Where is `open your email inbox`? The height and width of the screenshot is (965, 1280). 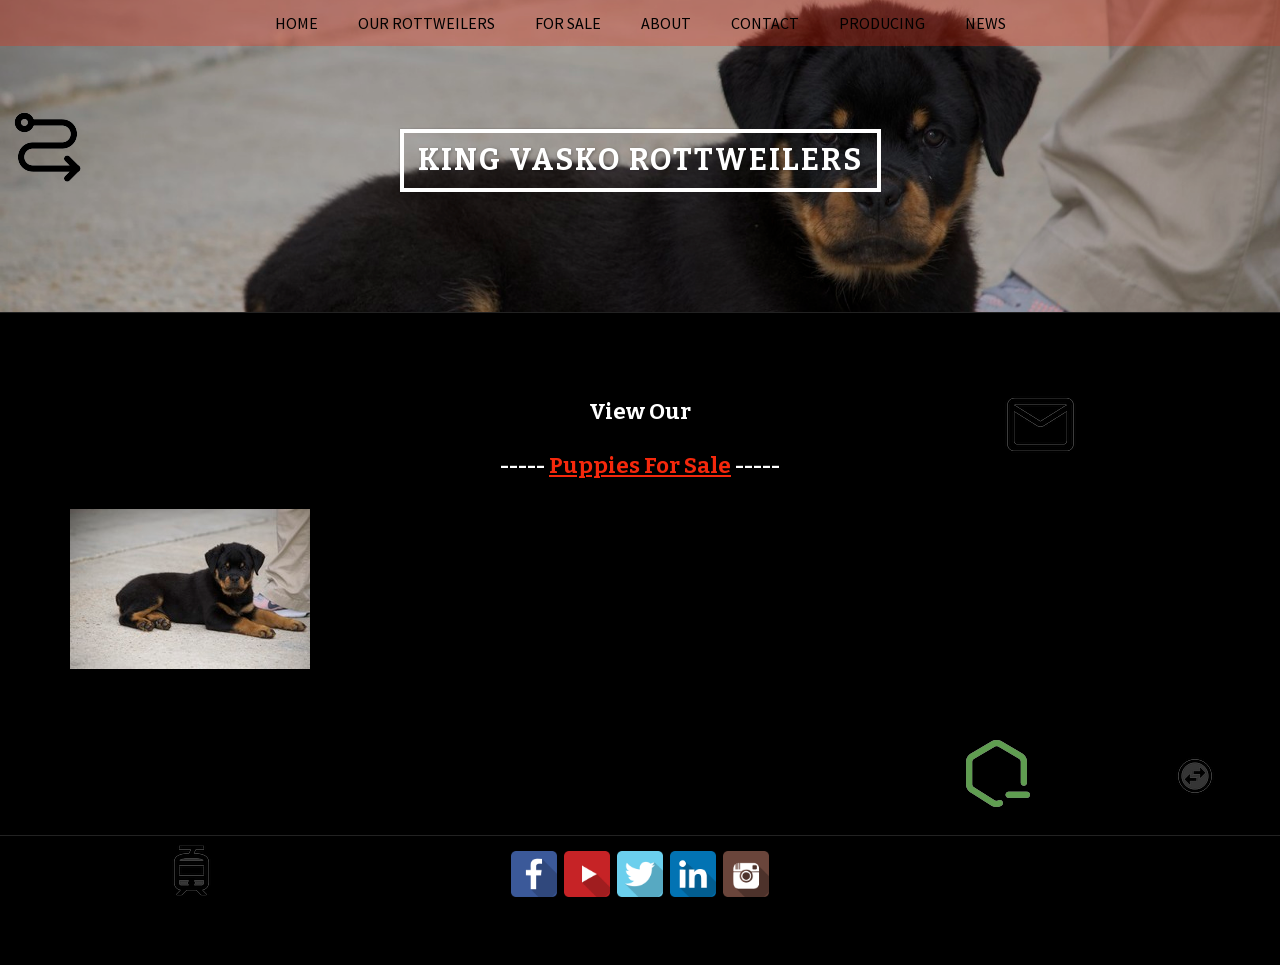 open your email inbox is located at coordinates (1040, 424).